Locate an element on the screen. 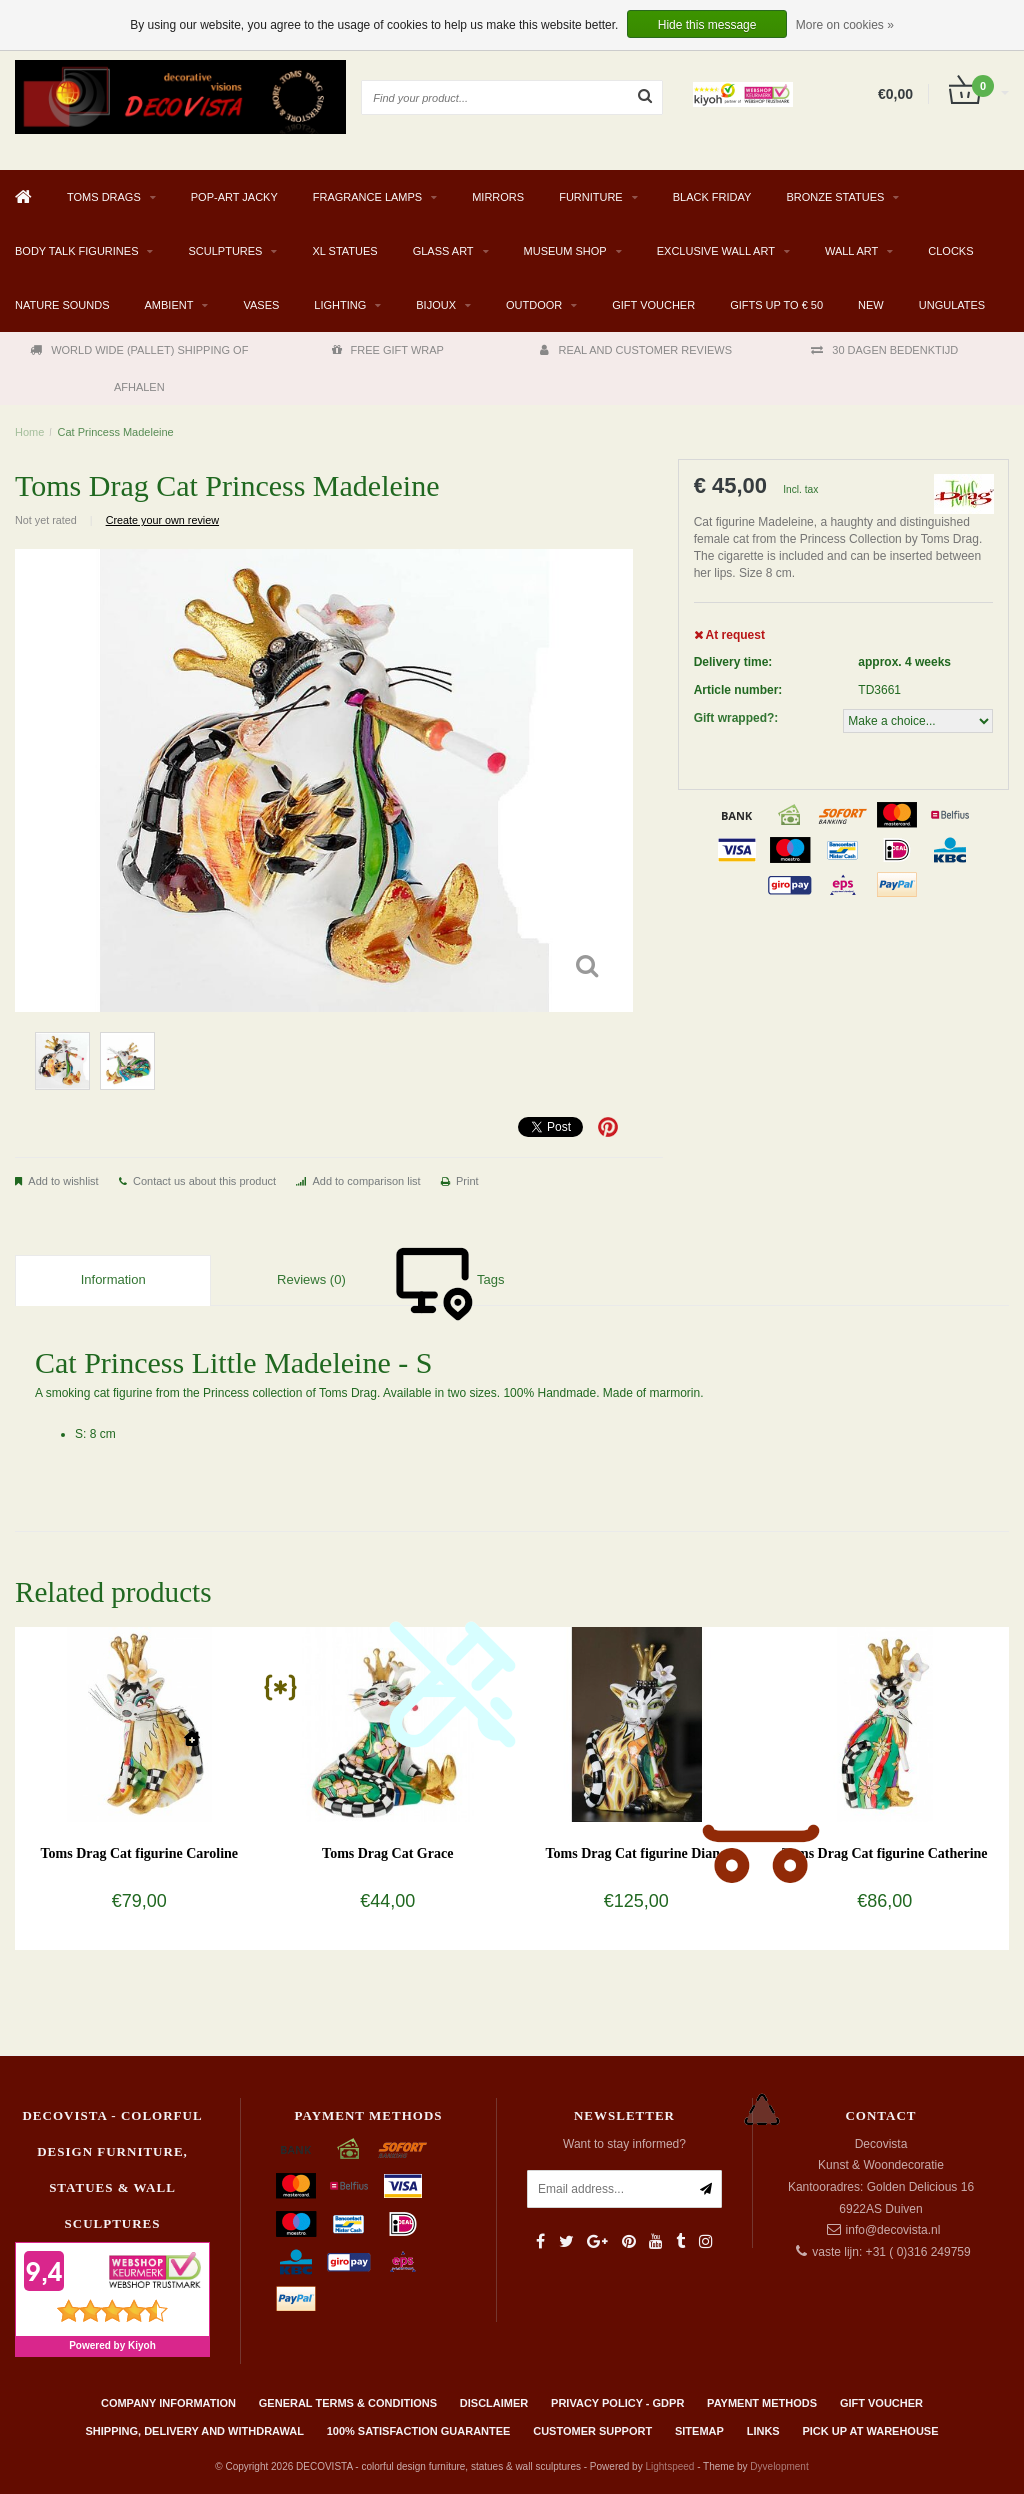 Image resolution: width=1024 pixels, height=2494 pixels. indicates a draft or incomplete state is located at coordinates (762, 2110).